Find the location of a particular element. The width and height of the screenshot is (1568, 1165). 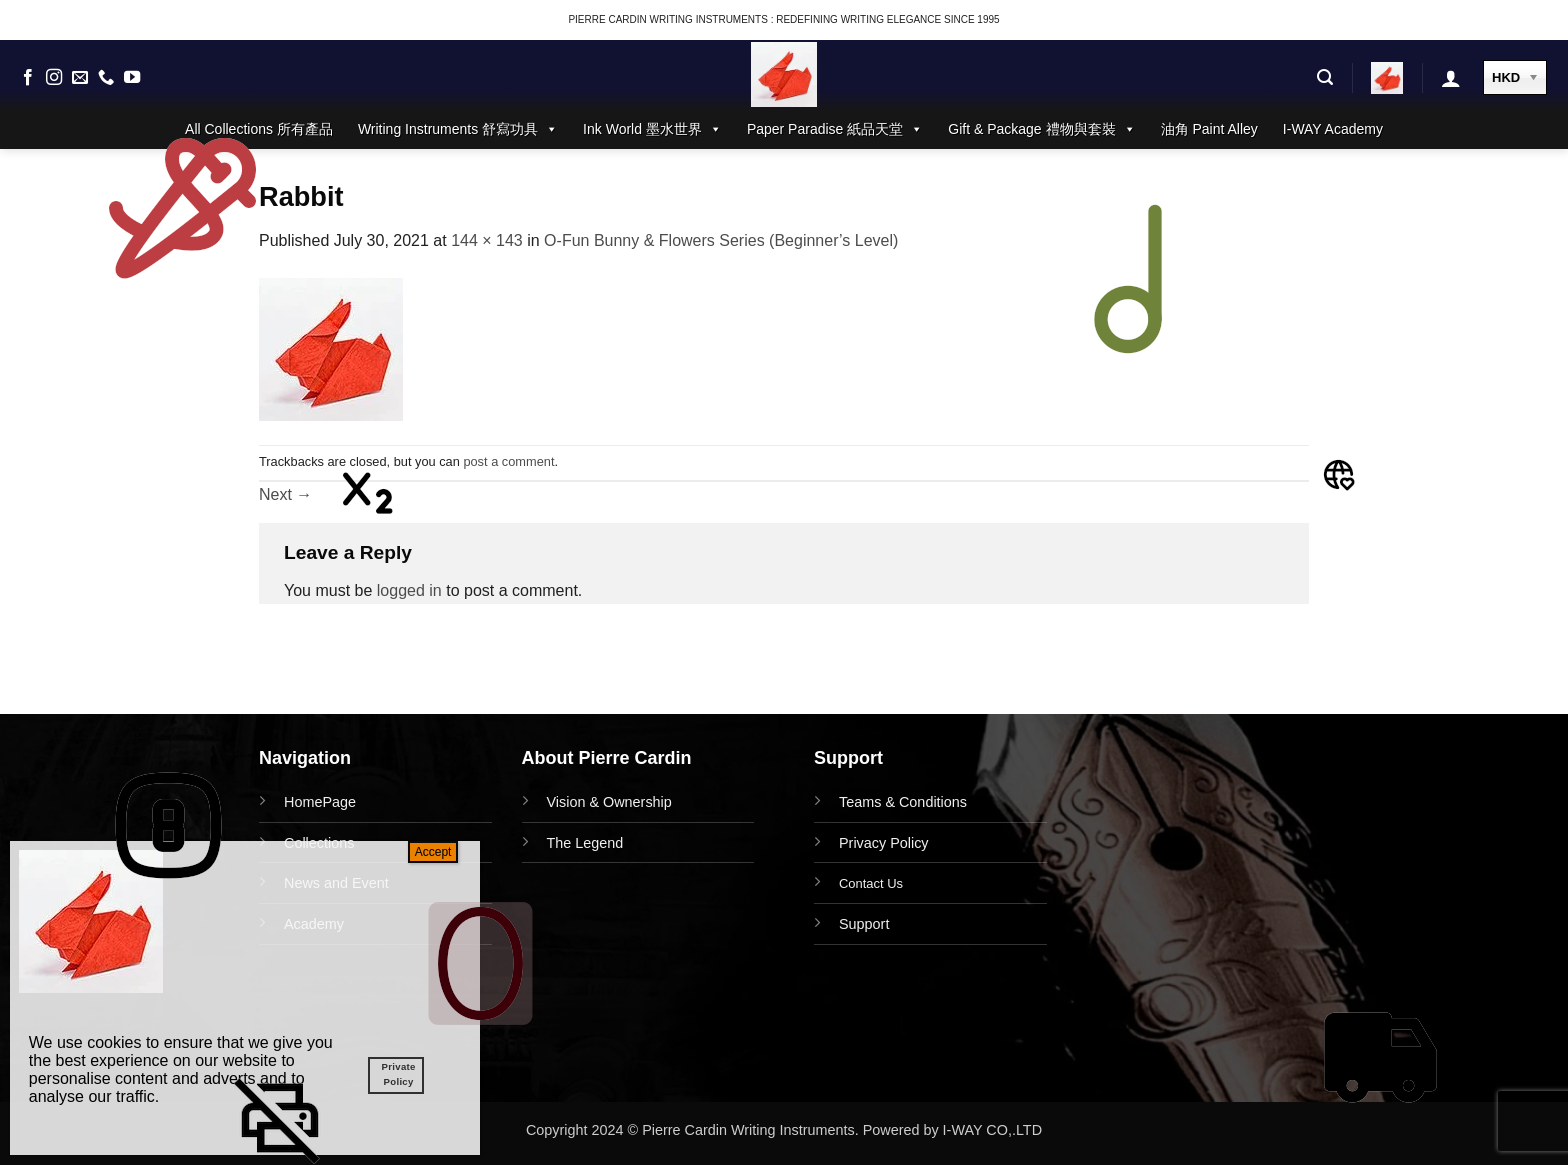

represents the number zero in a numeric input or display is located at coordinates (480, 963).